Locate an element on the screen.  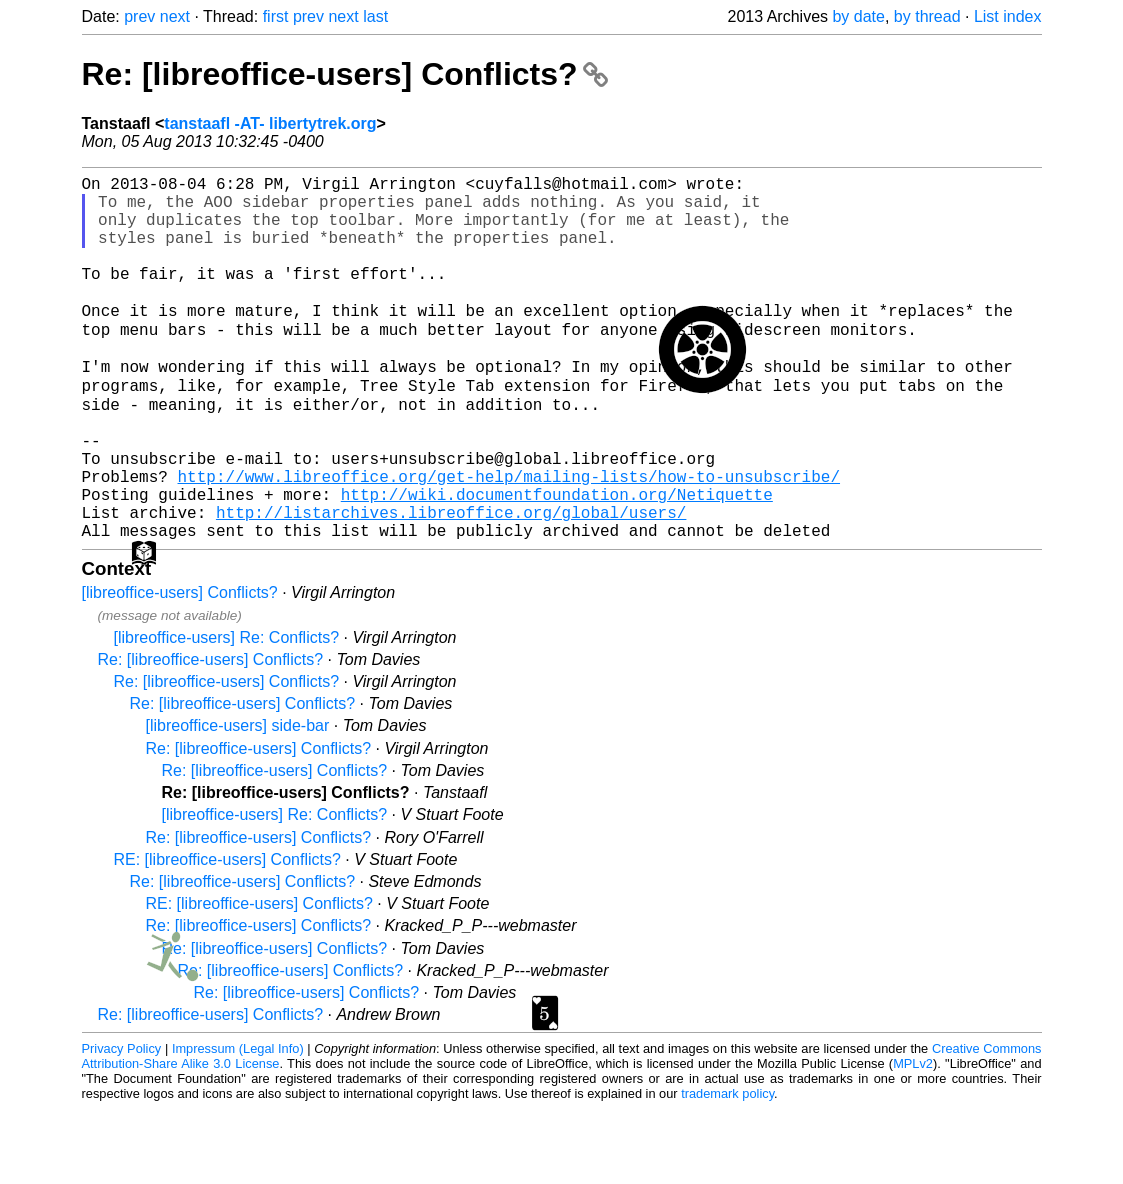
five of hearts playing card is located at coordinates (545, 1013).